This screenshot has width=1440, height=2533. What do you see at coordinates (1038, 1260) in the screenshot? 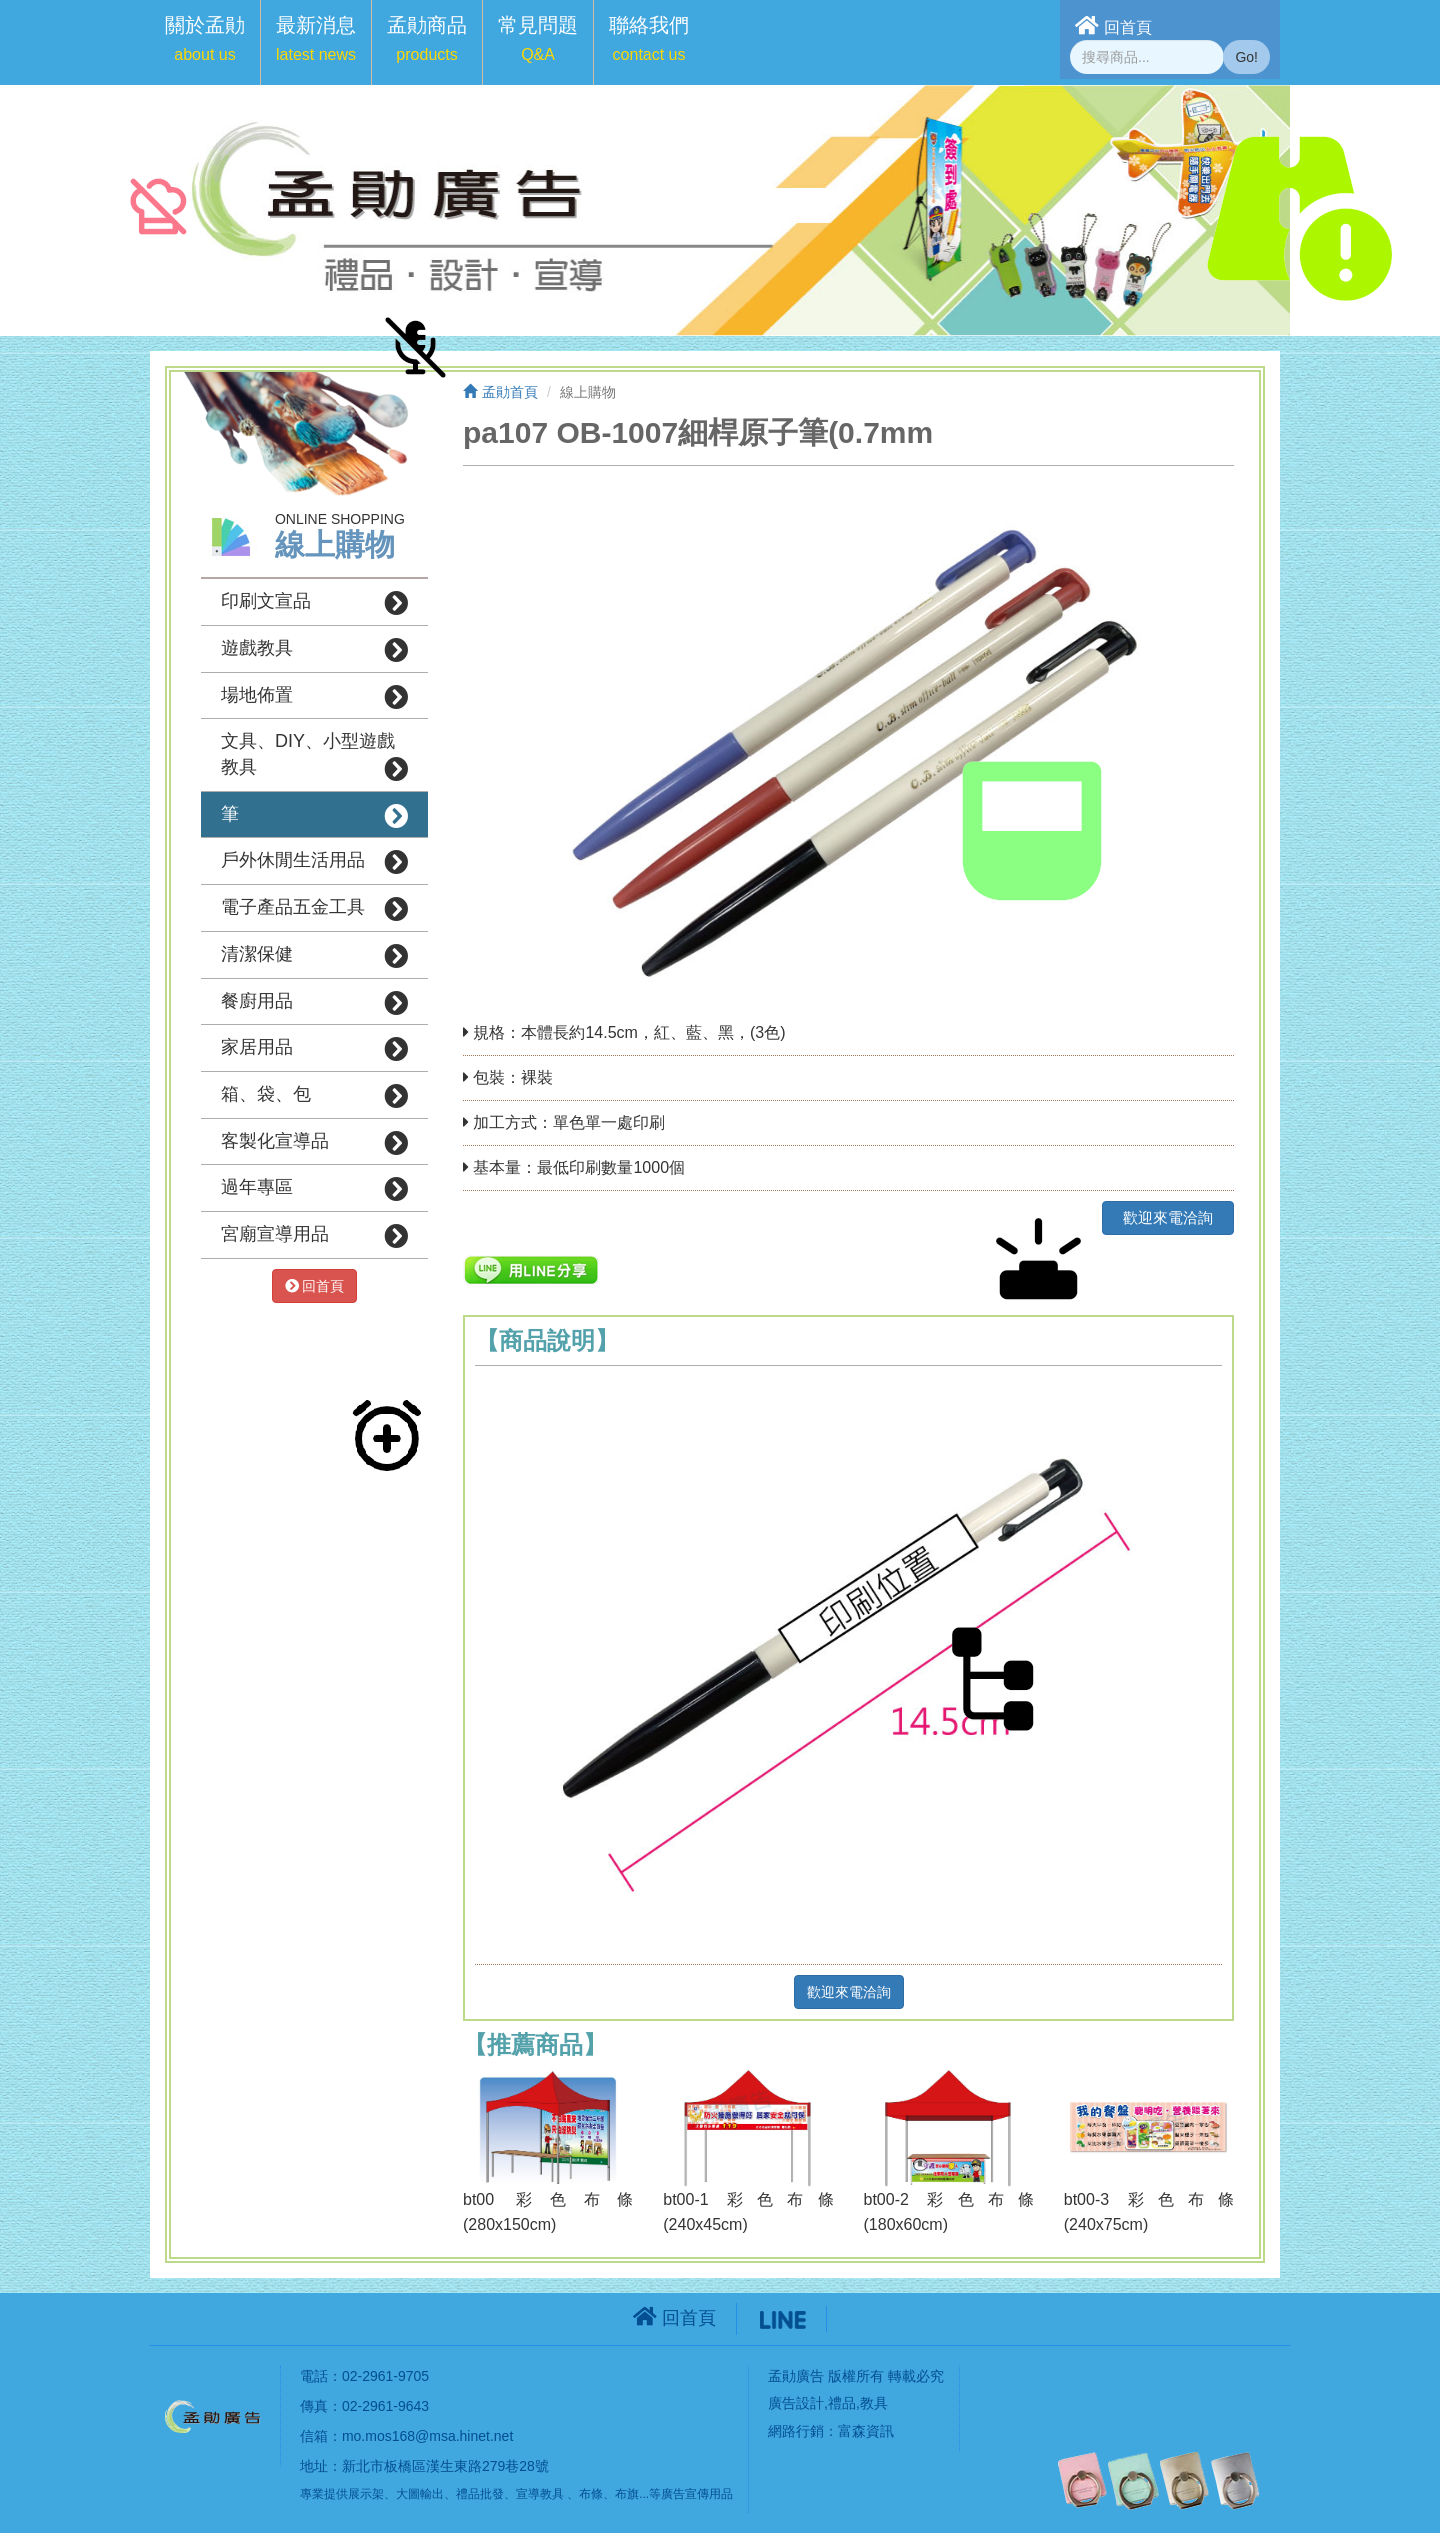
I see `indicates active land mine or explosive hazard` at bounding box center [1038, 1260].